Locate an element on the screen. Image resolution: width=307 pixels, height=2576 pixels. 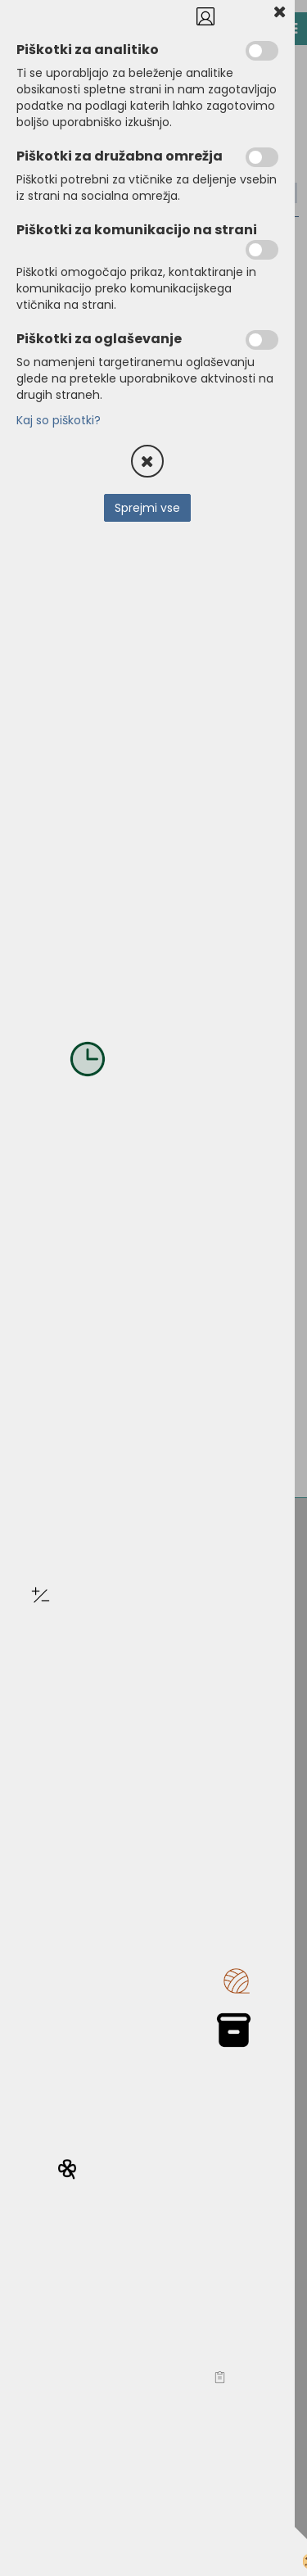
toggle between adding and subtracting values is located at coordinates (40, 1596).